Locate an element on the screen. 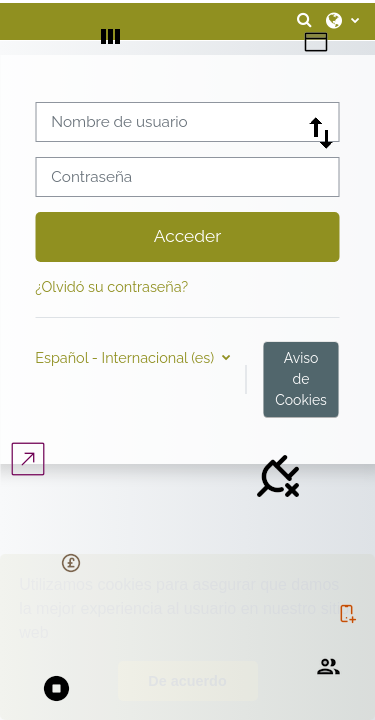 Image resolution: width=375 pixels, height=720 pixels. view balance in british pounds is located at coordinates (71, 563).